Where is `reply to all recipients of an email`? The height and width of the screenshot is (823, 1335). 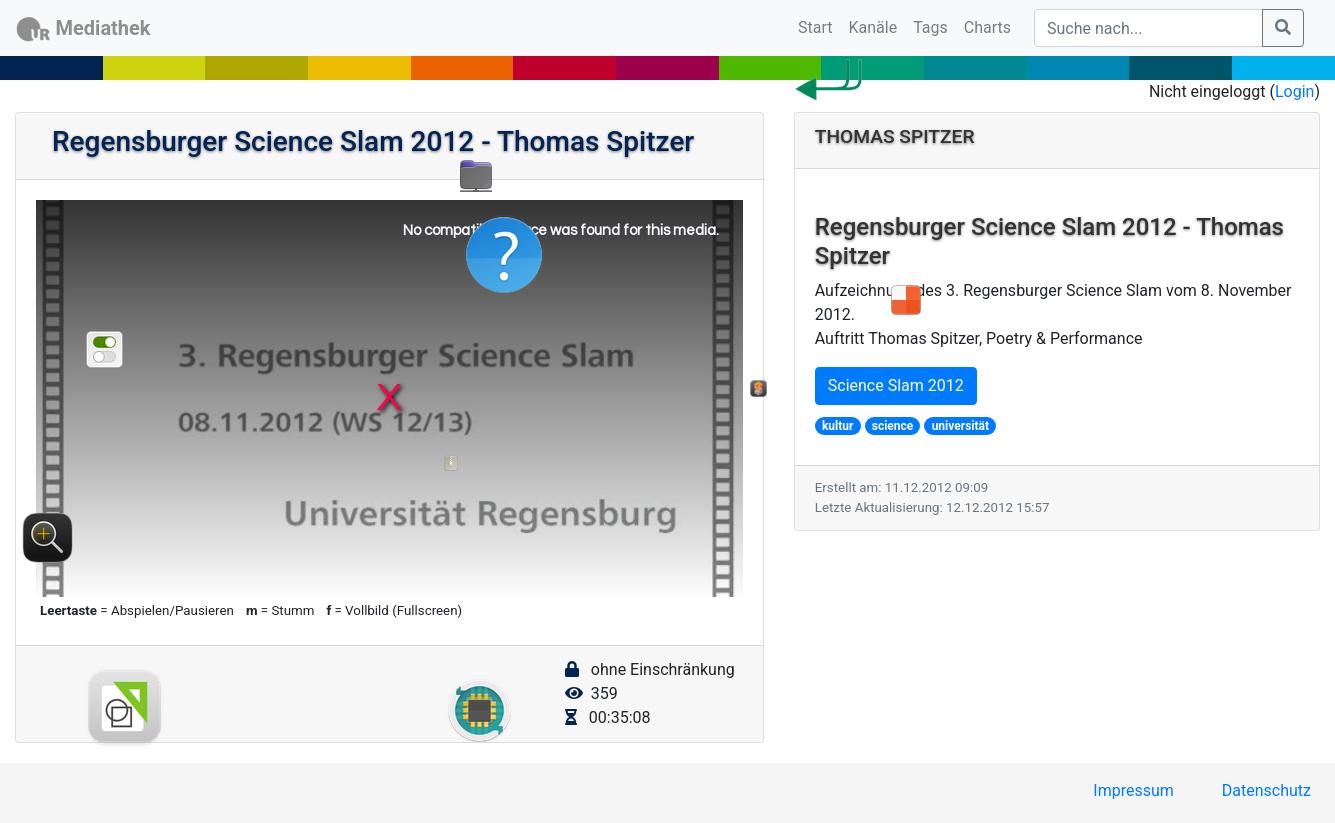 reply to all recipients of an email is located at coordinates (827, 79).